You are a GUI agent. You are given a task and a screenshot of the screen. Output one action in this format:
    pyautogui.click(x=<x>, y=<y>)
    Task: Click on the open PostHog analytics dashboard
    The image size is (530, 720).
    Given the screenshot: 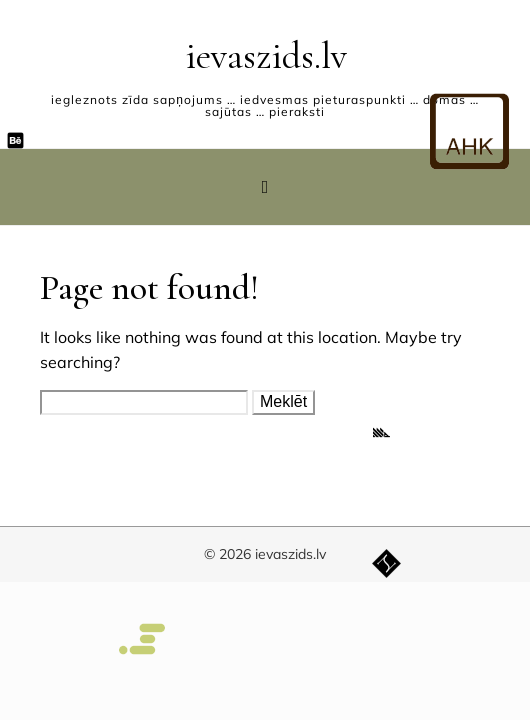 What is the action you would take?
    pyautogui.click(x=381, y=432)
    